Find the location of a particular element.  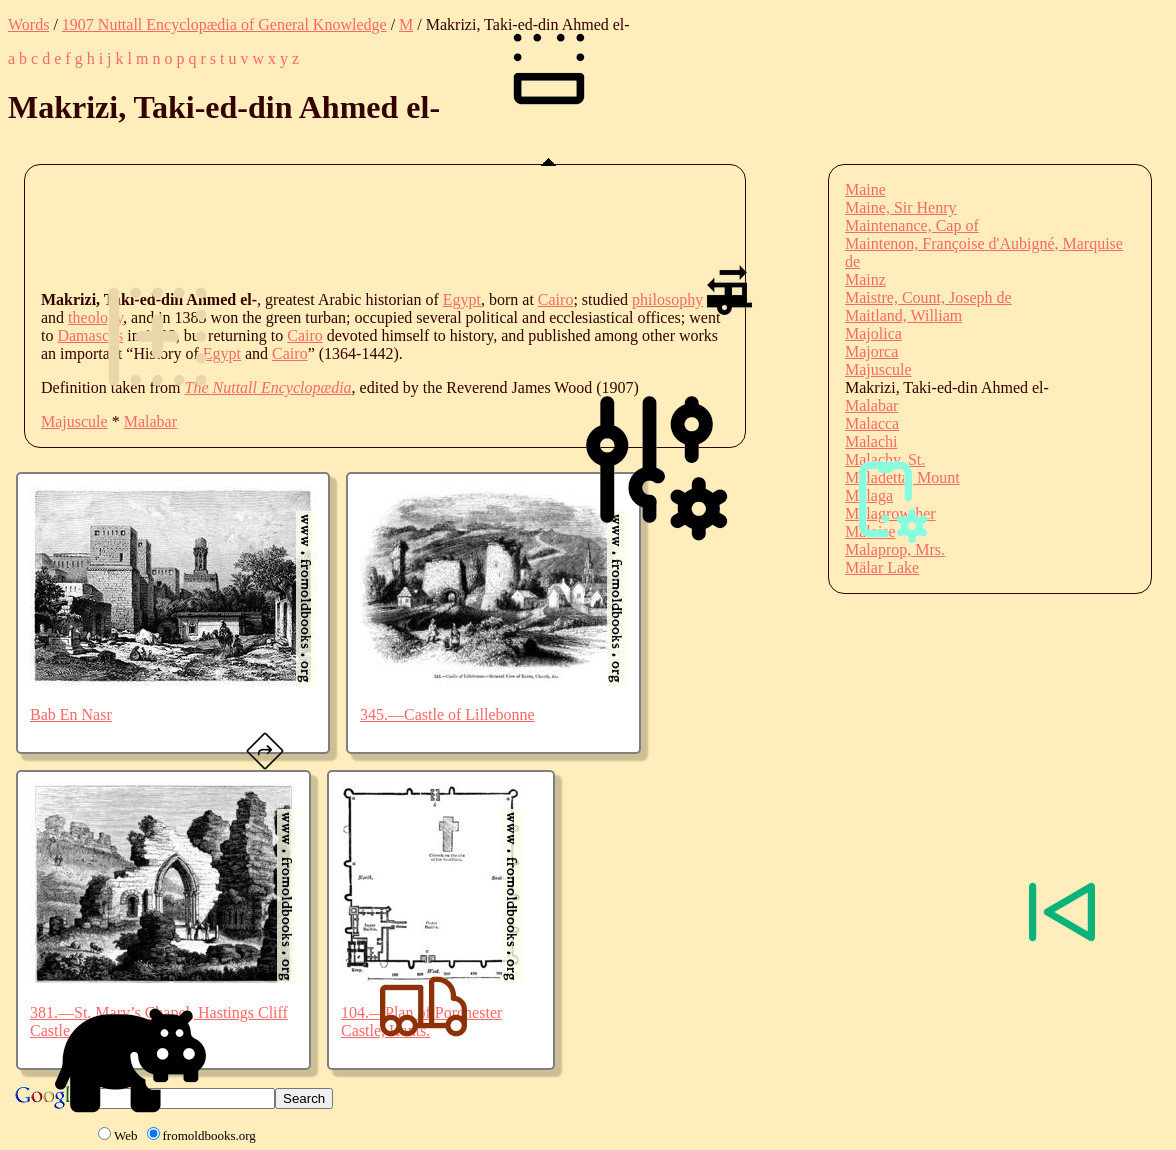

access advanced settings or configuration options is located at coordinates (649, 459).